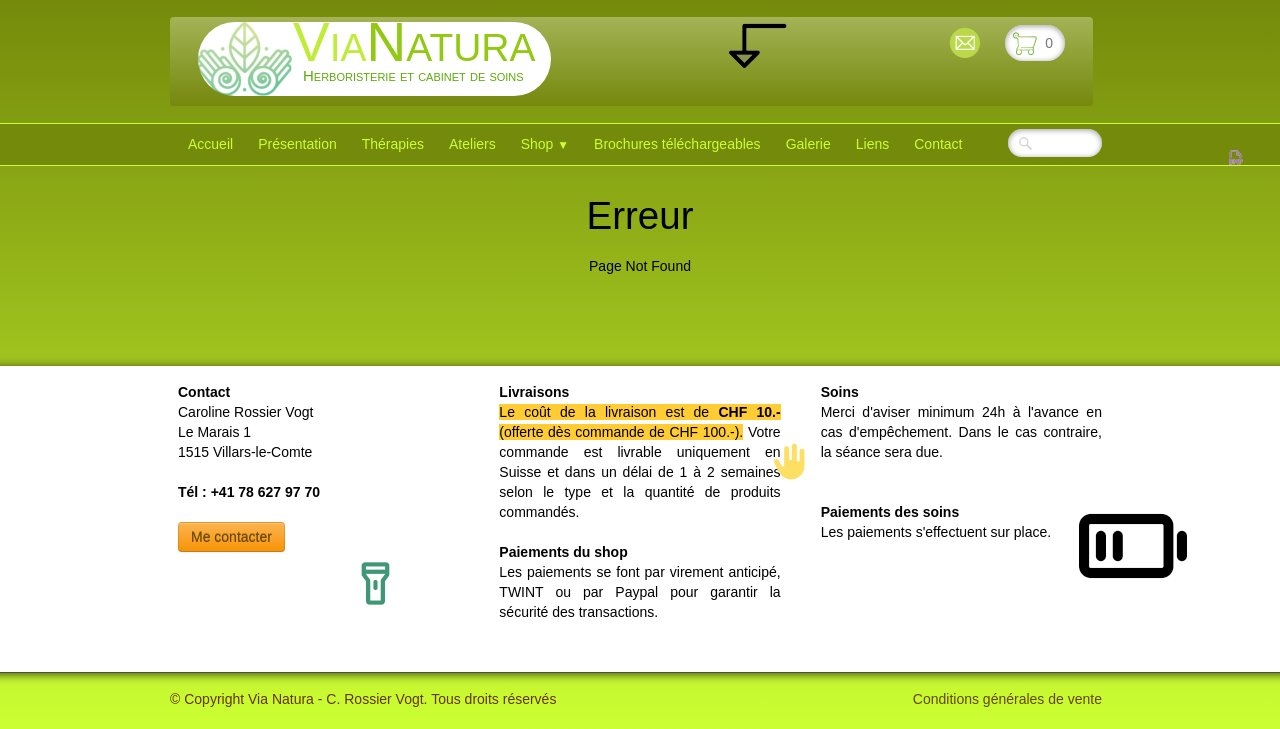 This screenshot has height=729, width=1280. What do you see at coordinates (755, 41) in the screenshot?
I see `go back and down in navigation` at bounding box center [755, 41].